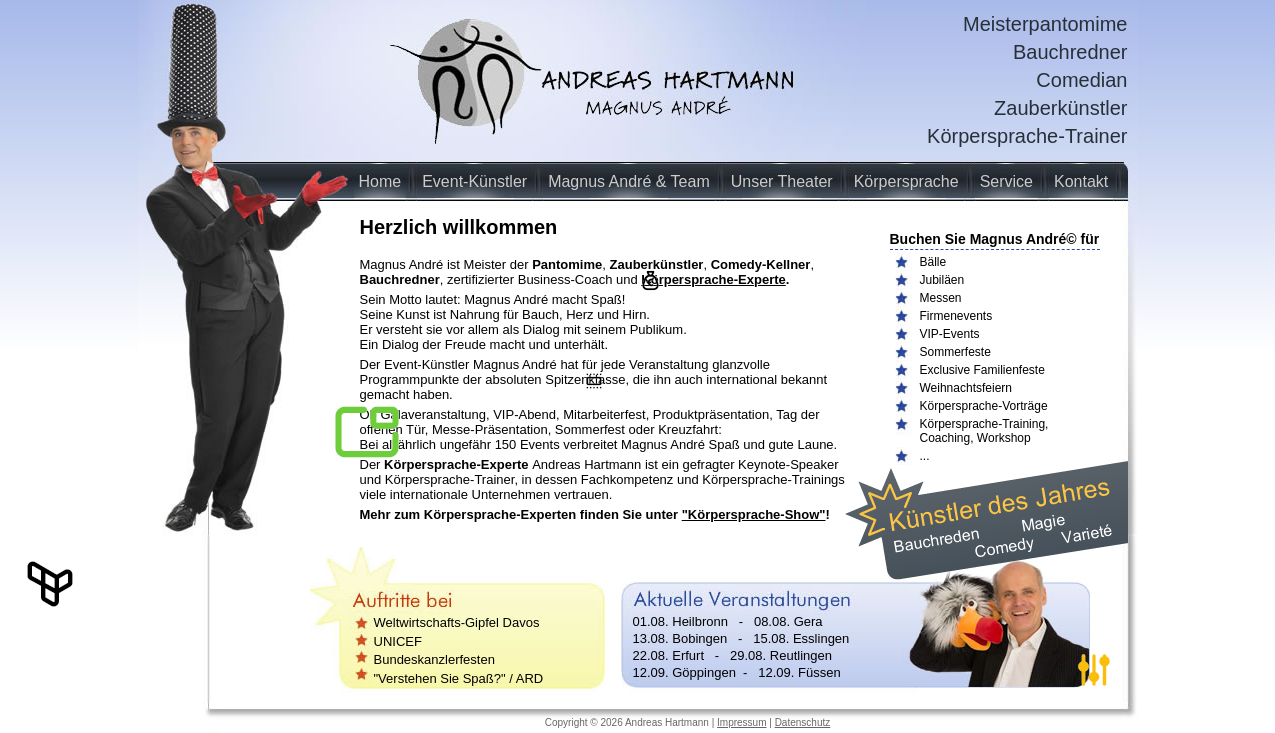  What do you see at coordinates (650, 280) in the screenshot?
I see `view euro tax information` at bounding box center [650, 280].